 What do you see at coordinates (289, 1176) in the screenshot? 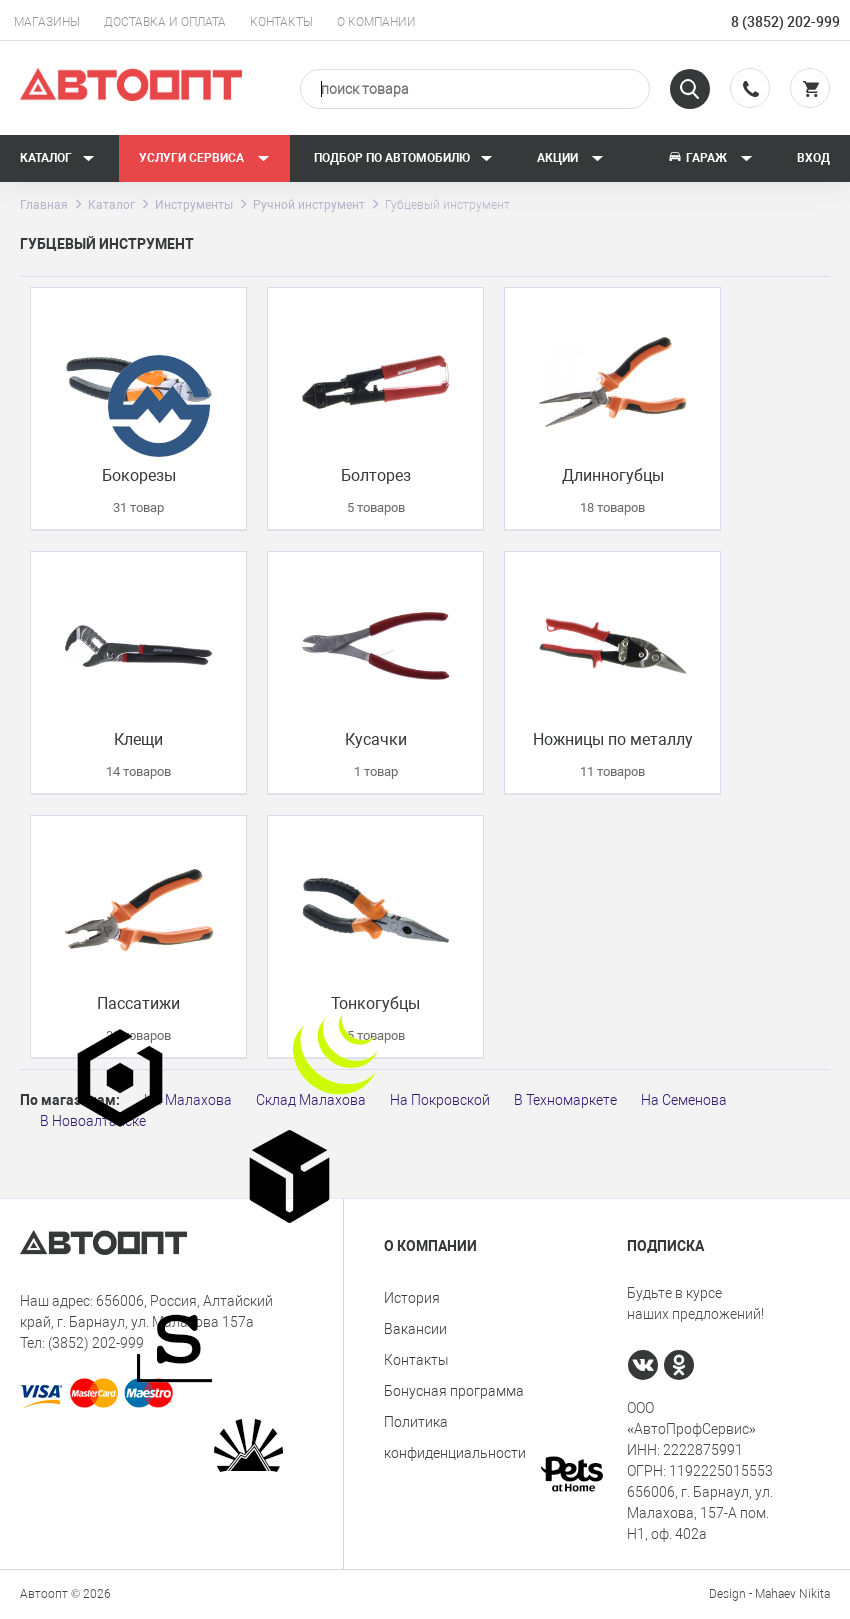
I see `DPD parcel delivery service logo` at bounding box center [289, 1176].